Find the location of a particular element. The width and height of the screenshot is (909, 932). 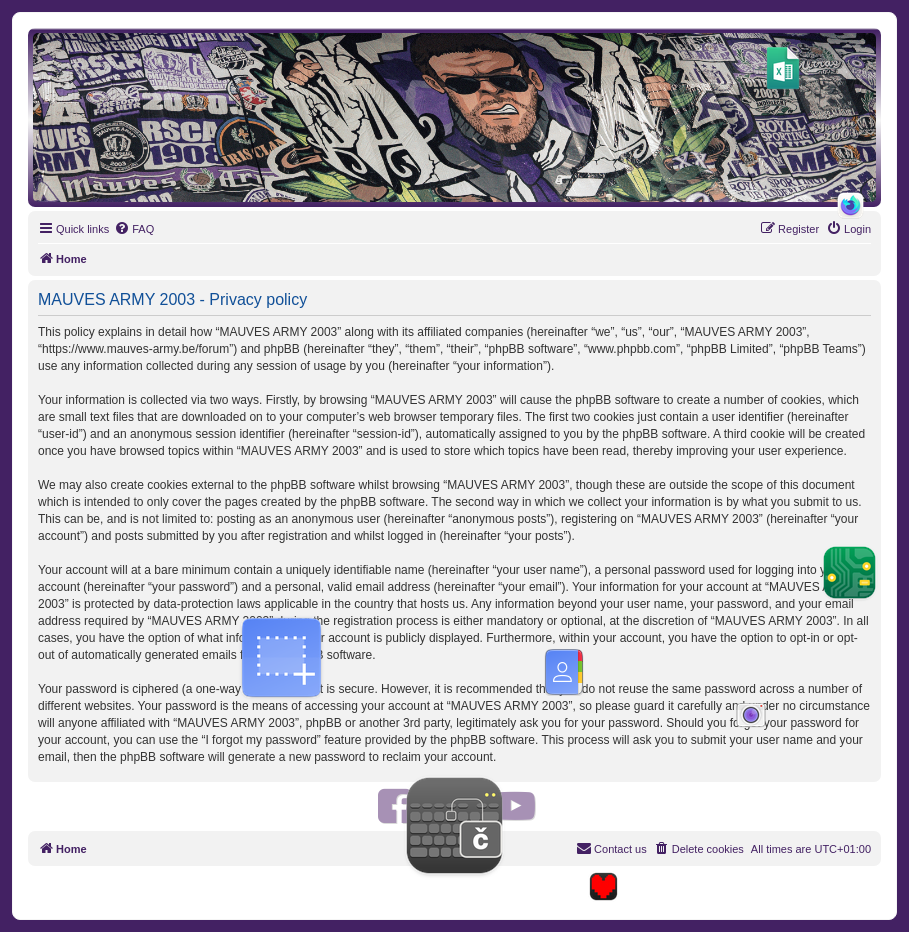

open address book application is located at coordinates (564, 672).